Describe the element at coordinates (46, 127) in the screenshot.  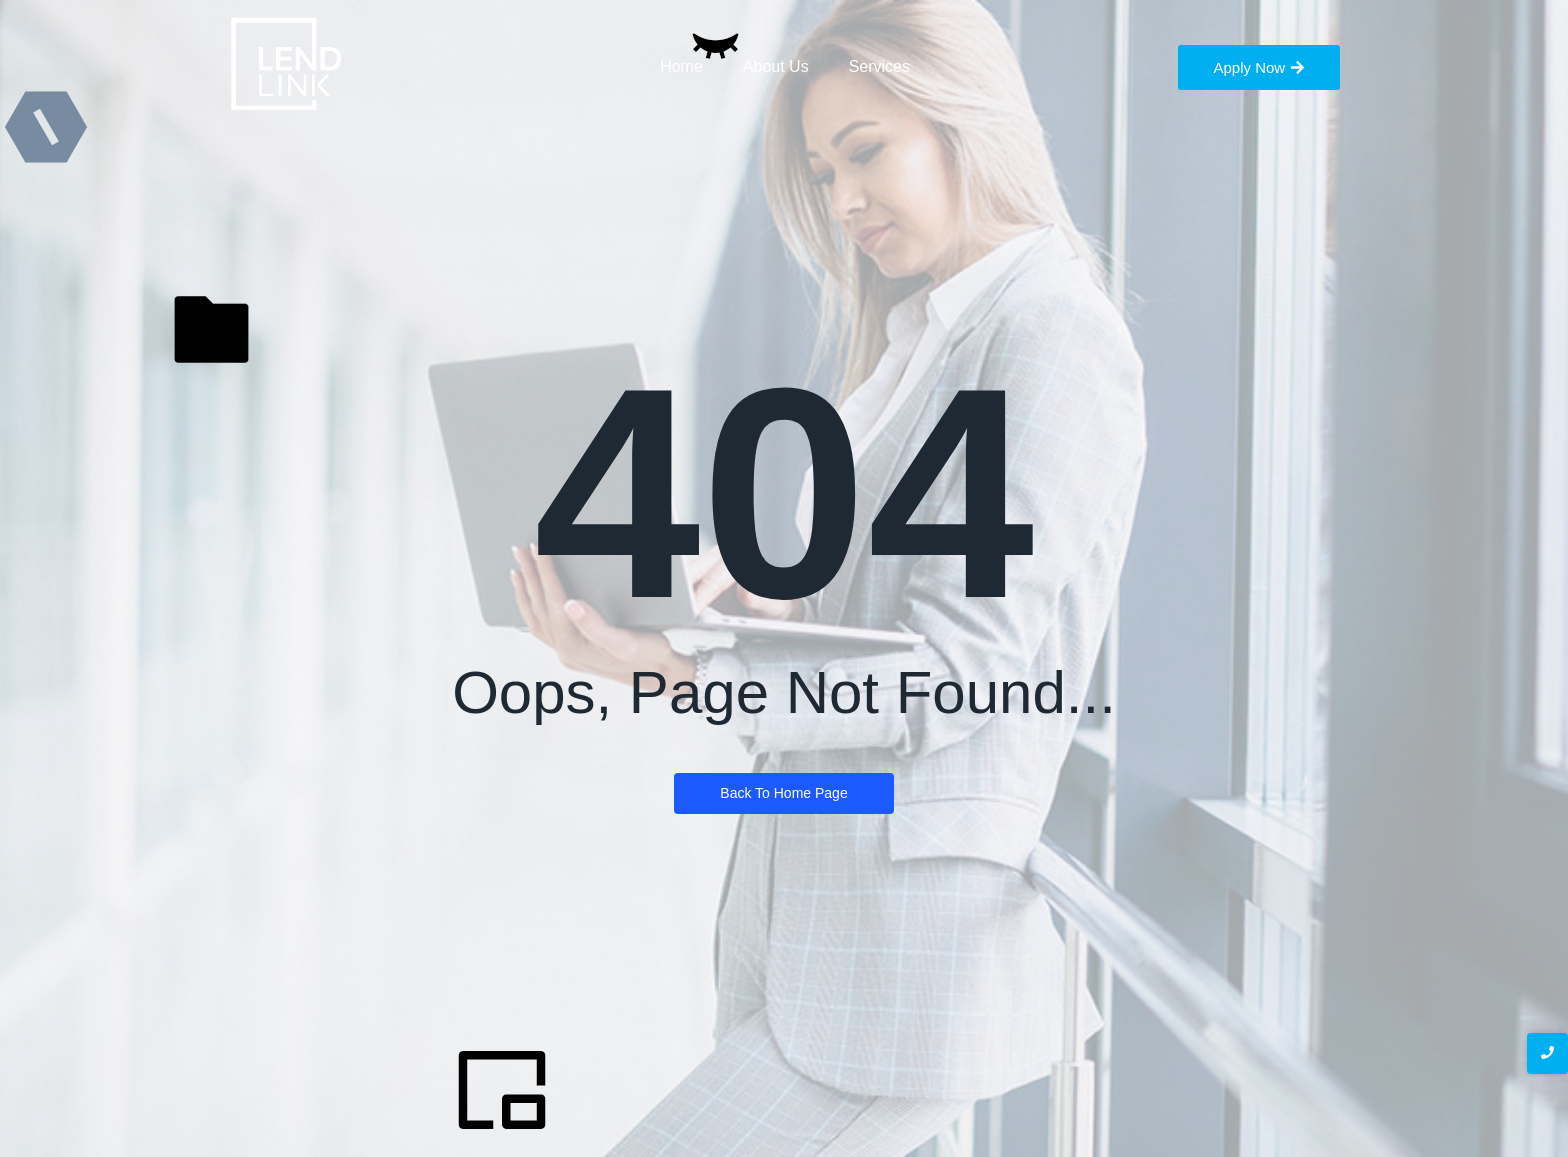
I see `open system settings` at that location.